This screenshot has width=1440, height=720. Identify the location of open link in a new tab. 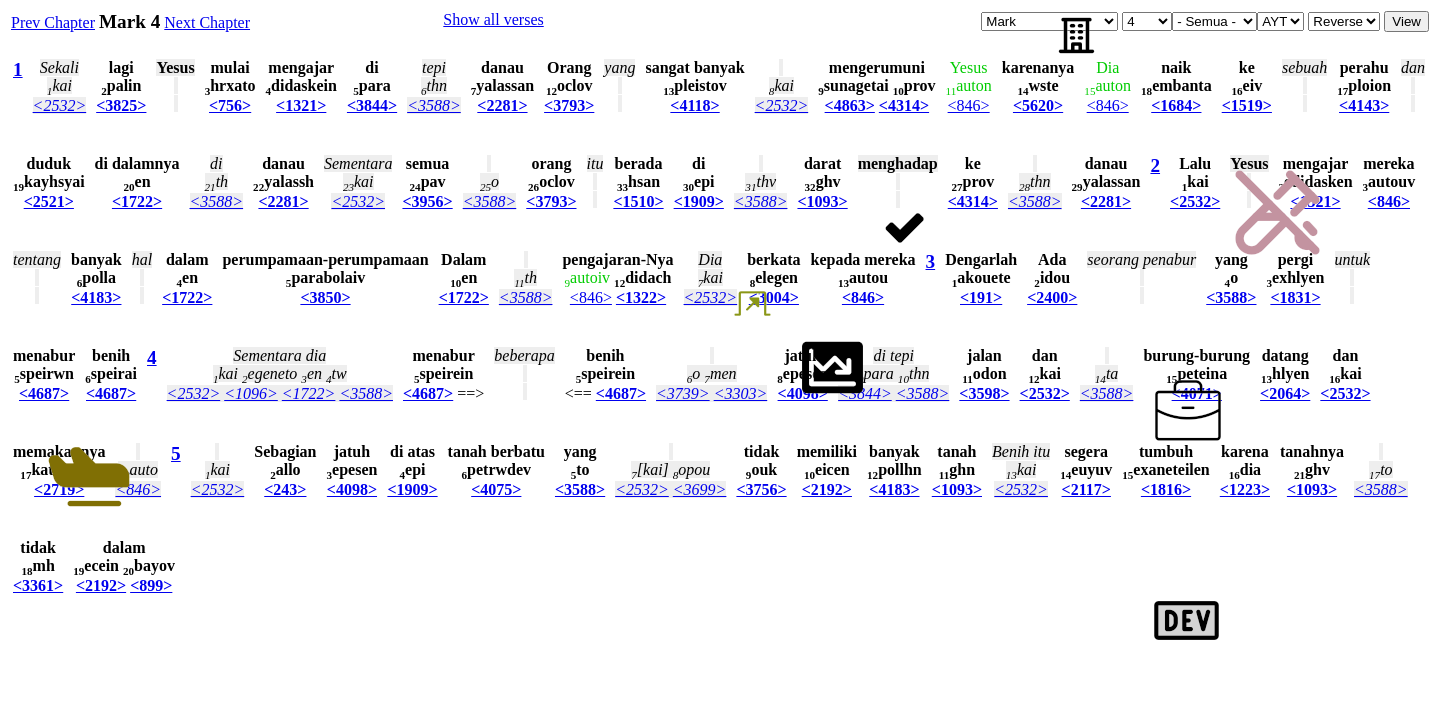
(752, 303).